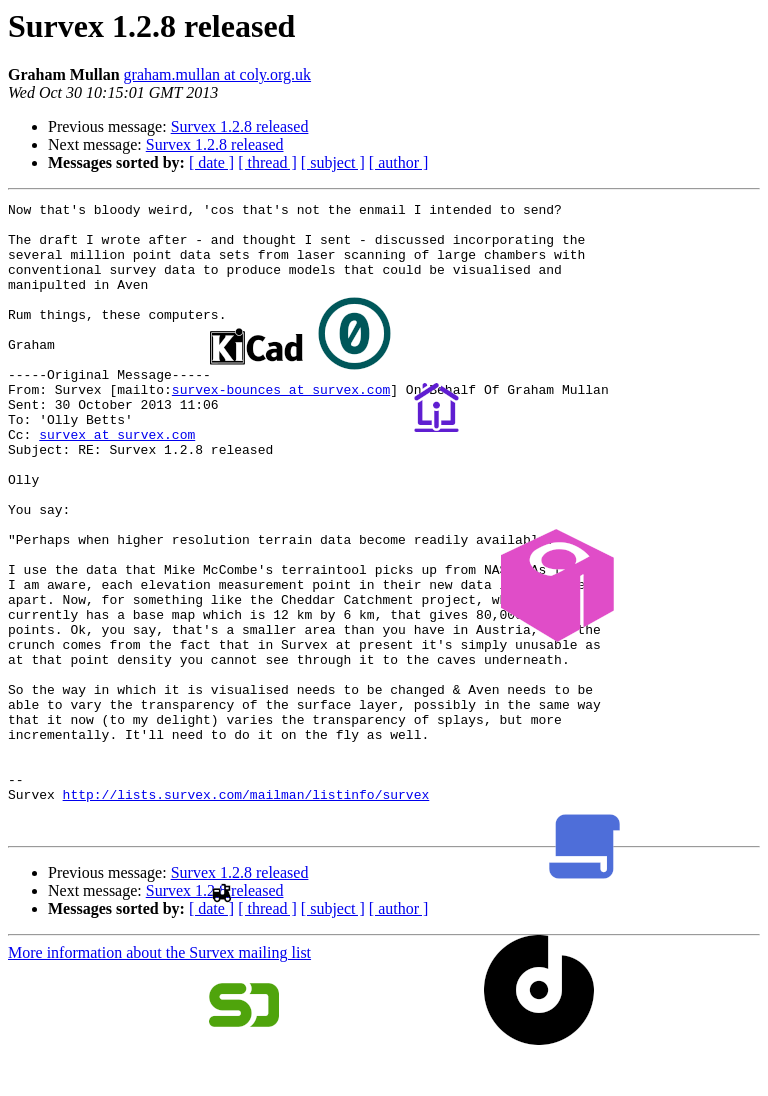  Describe the element at coordinates (221, 893) in the screenshot. I see `select e-bike as transportation mode` at that location.